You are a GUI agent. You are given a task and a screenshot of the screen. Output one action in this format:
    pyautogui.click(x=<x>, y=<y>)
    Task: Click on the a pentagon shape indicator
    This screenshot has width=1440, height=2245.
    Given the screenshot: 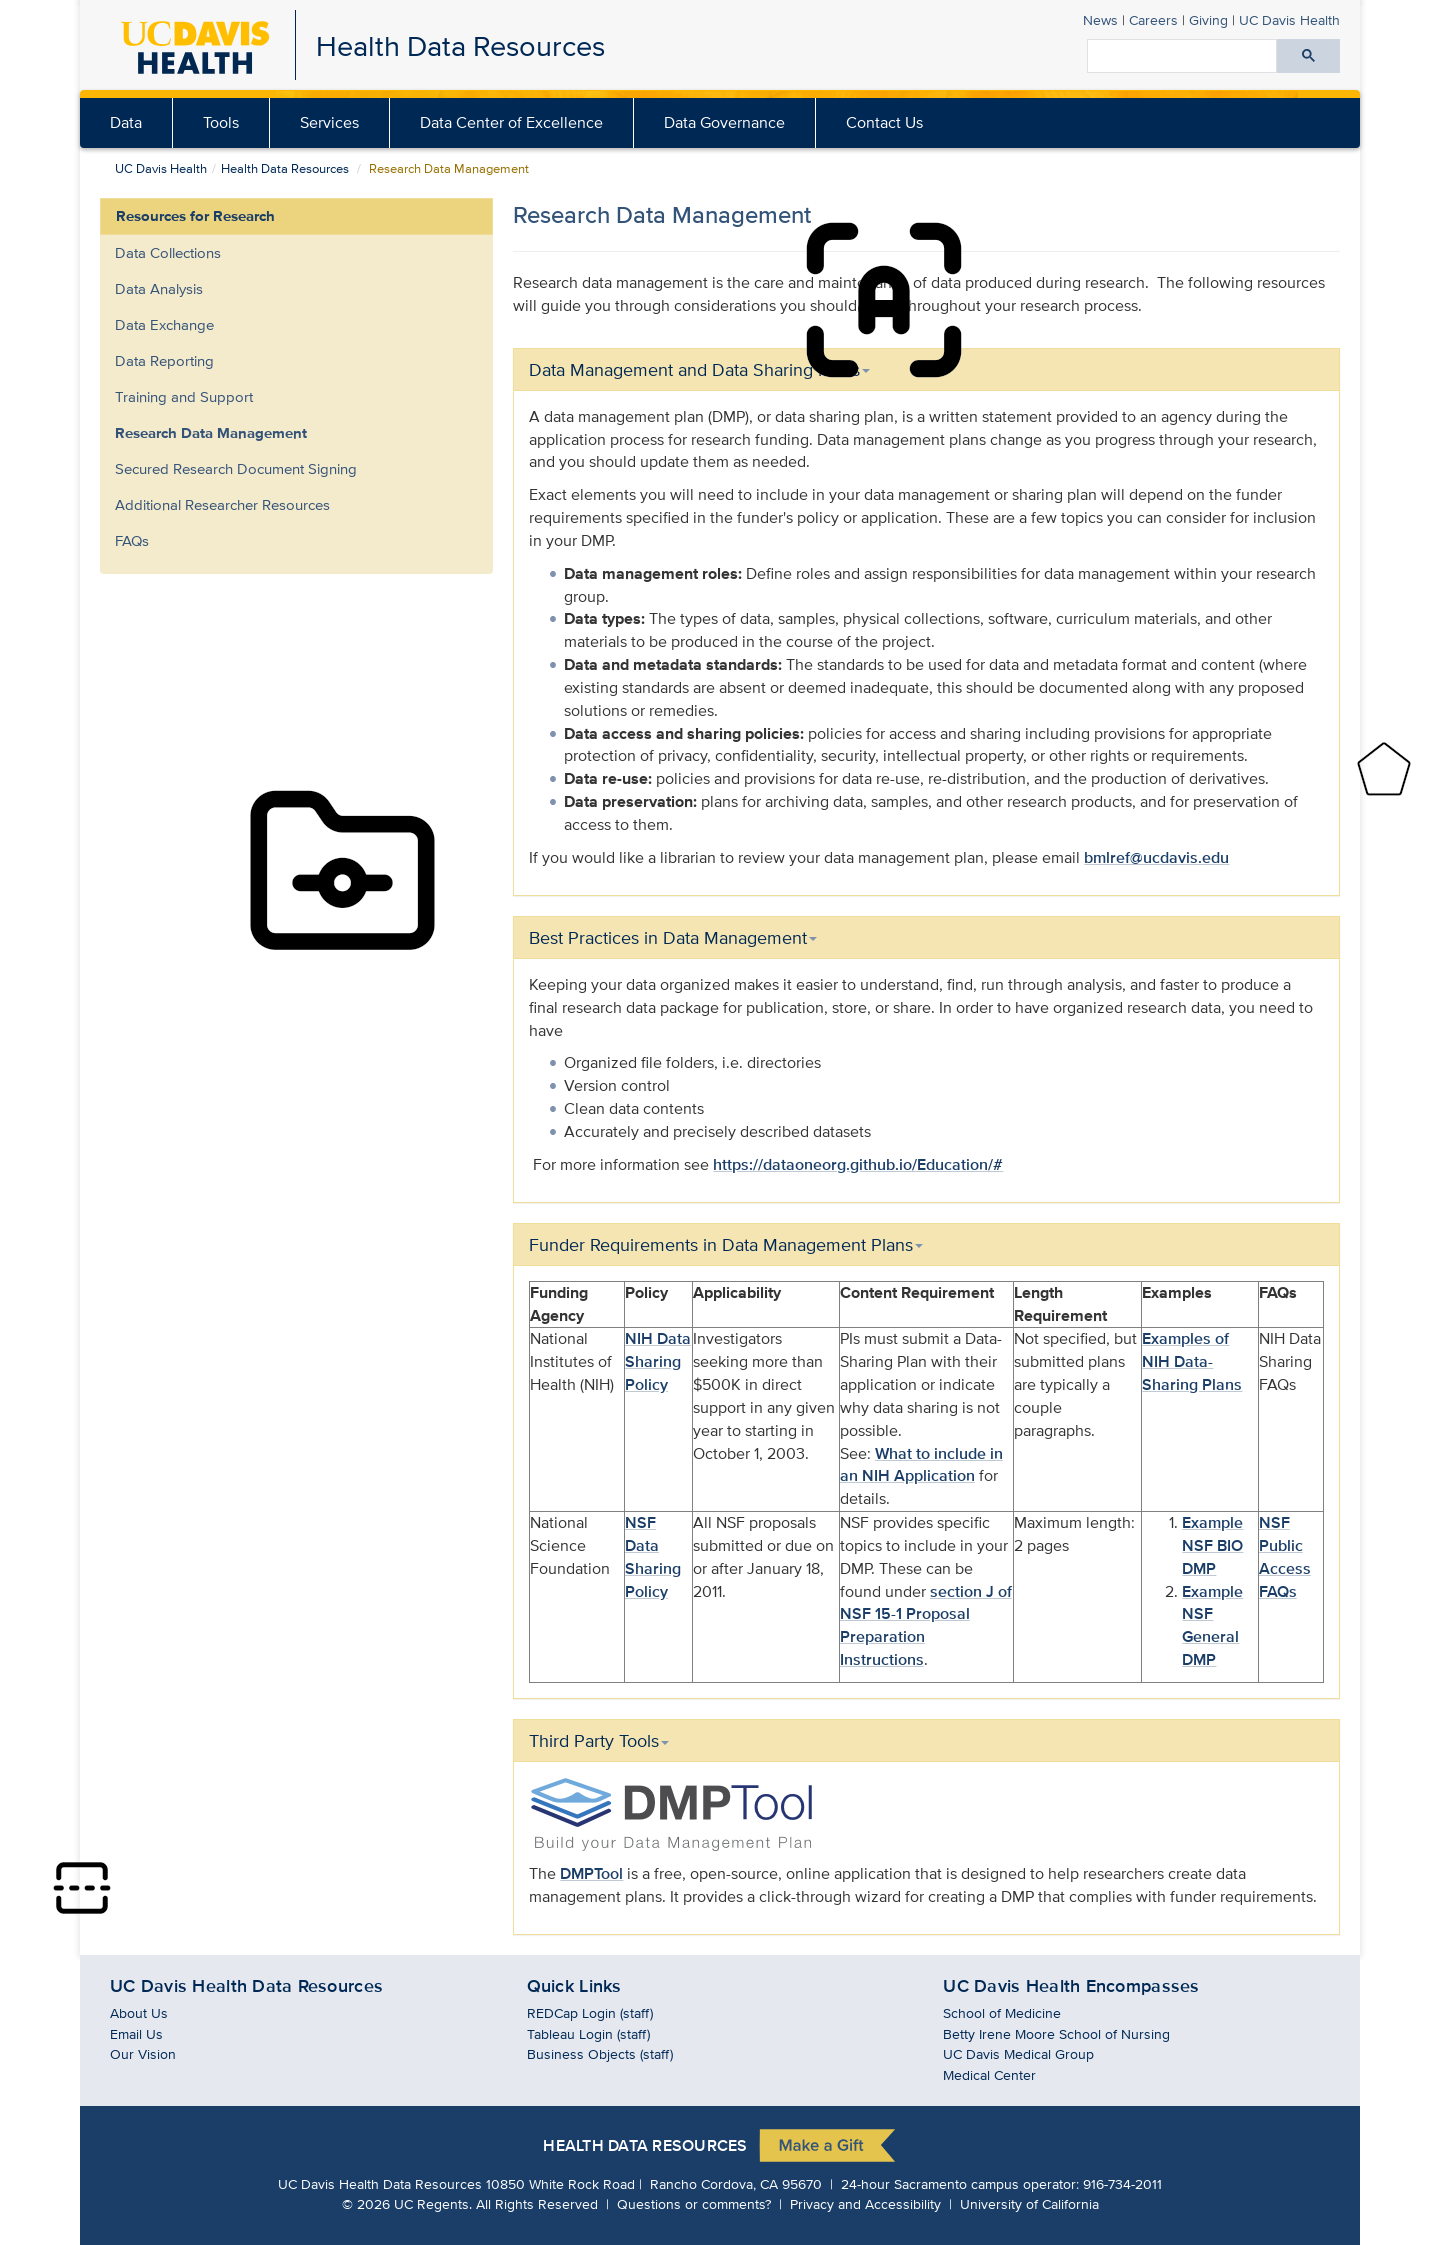 What is the action you would take?
    pyautogui.click(x=1384, y=771)
    